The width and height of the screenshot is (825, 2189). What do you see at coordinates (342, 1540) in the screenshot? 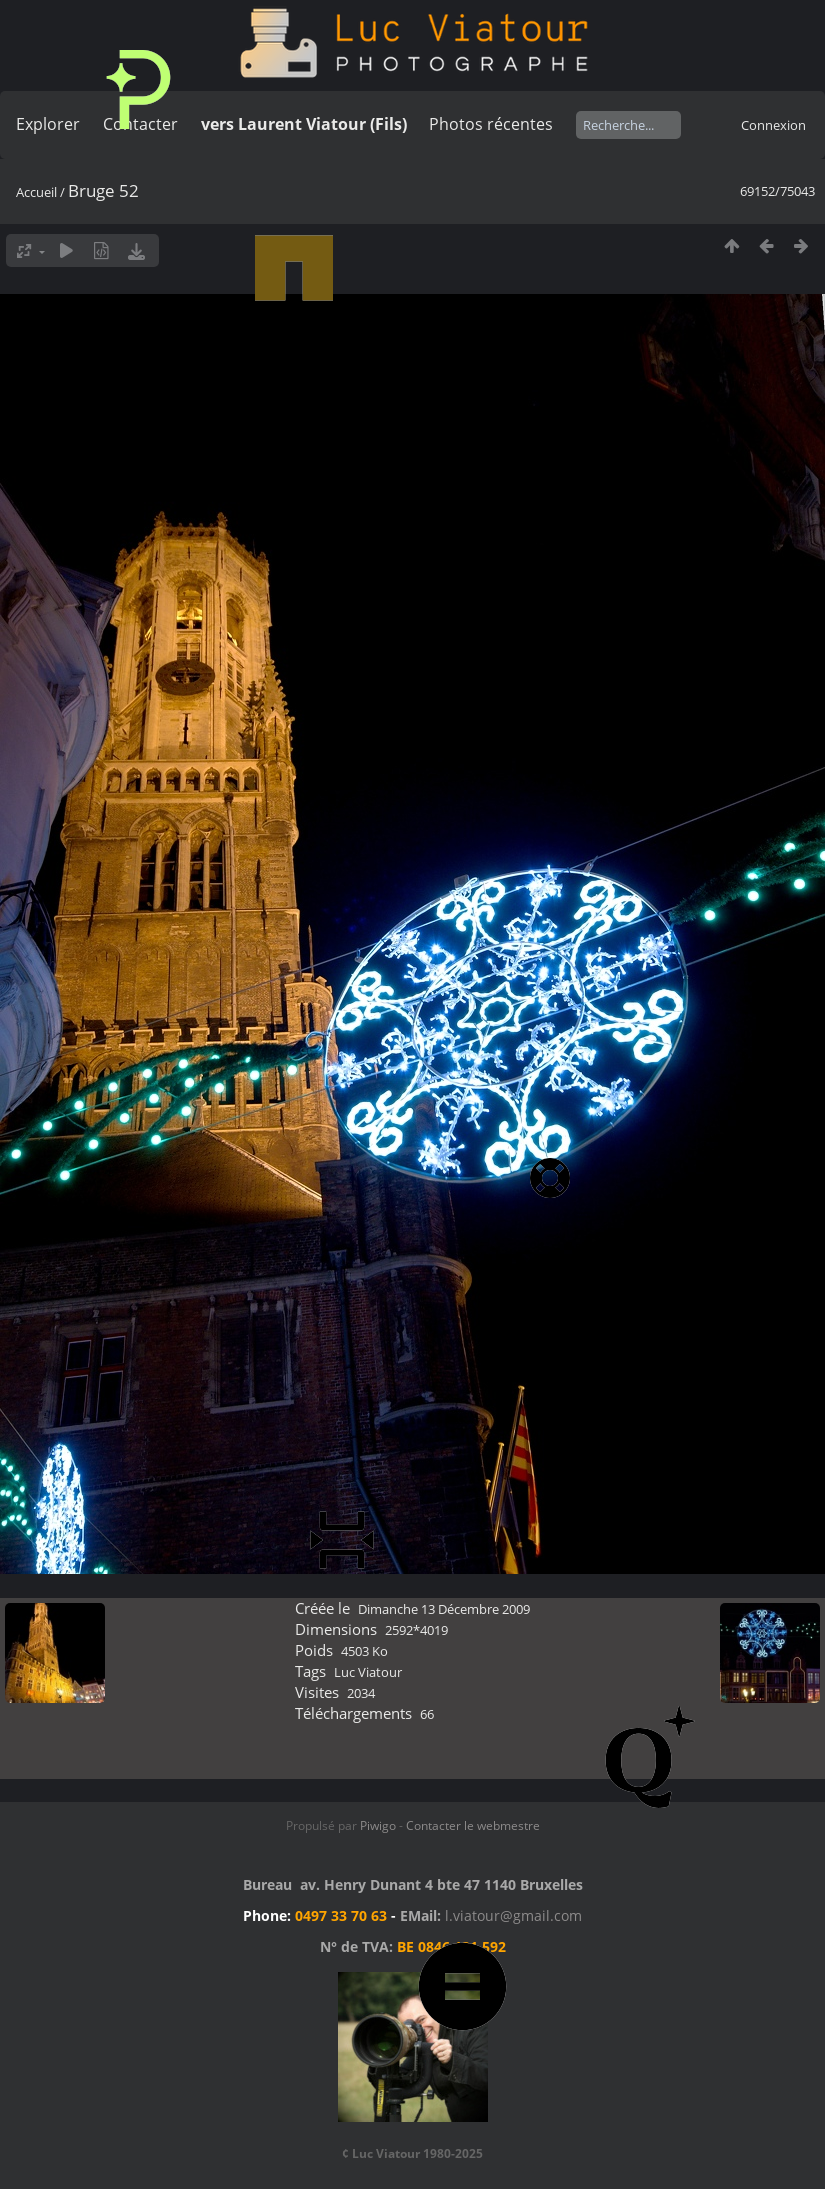
I see `insert a page break or section divider` at bounding box center [342, 1540].